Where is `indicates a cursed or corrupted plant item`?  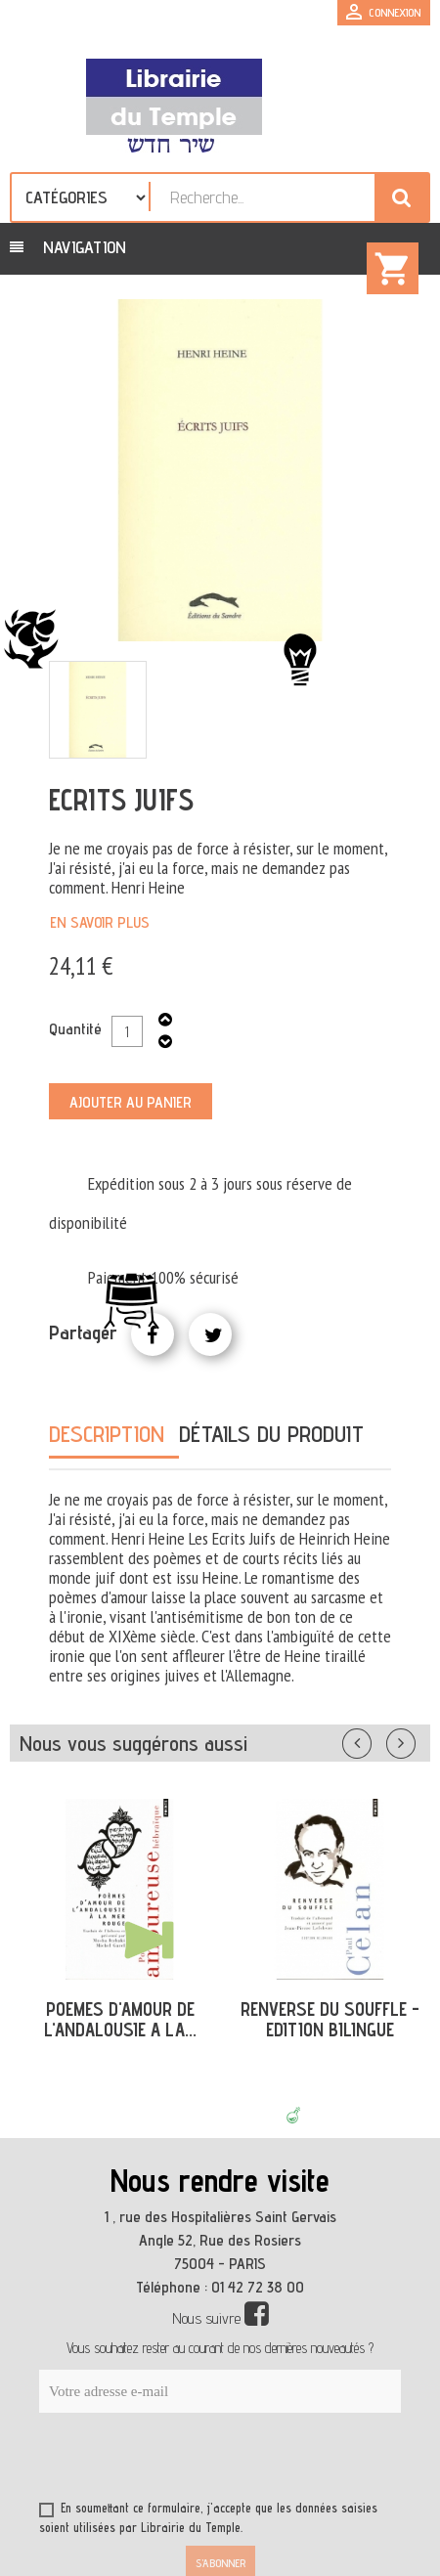 indicates a cursed or corrupted plant item is located at coordinates (32, 638).